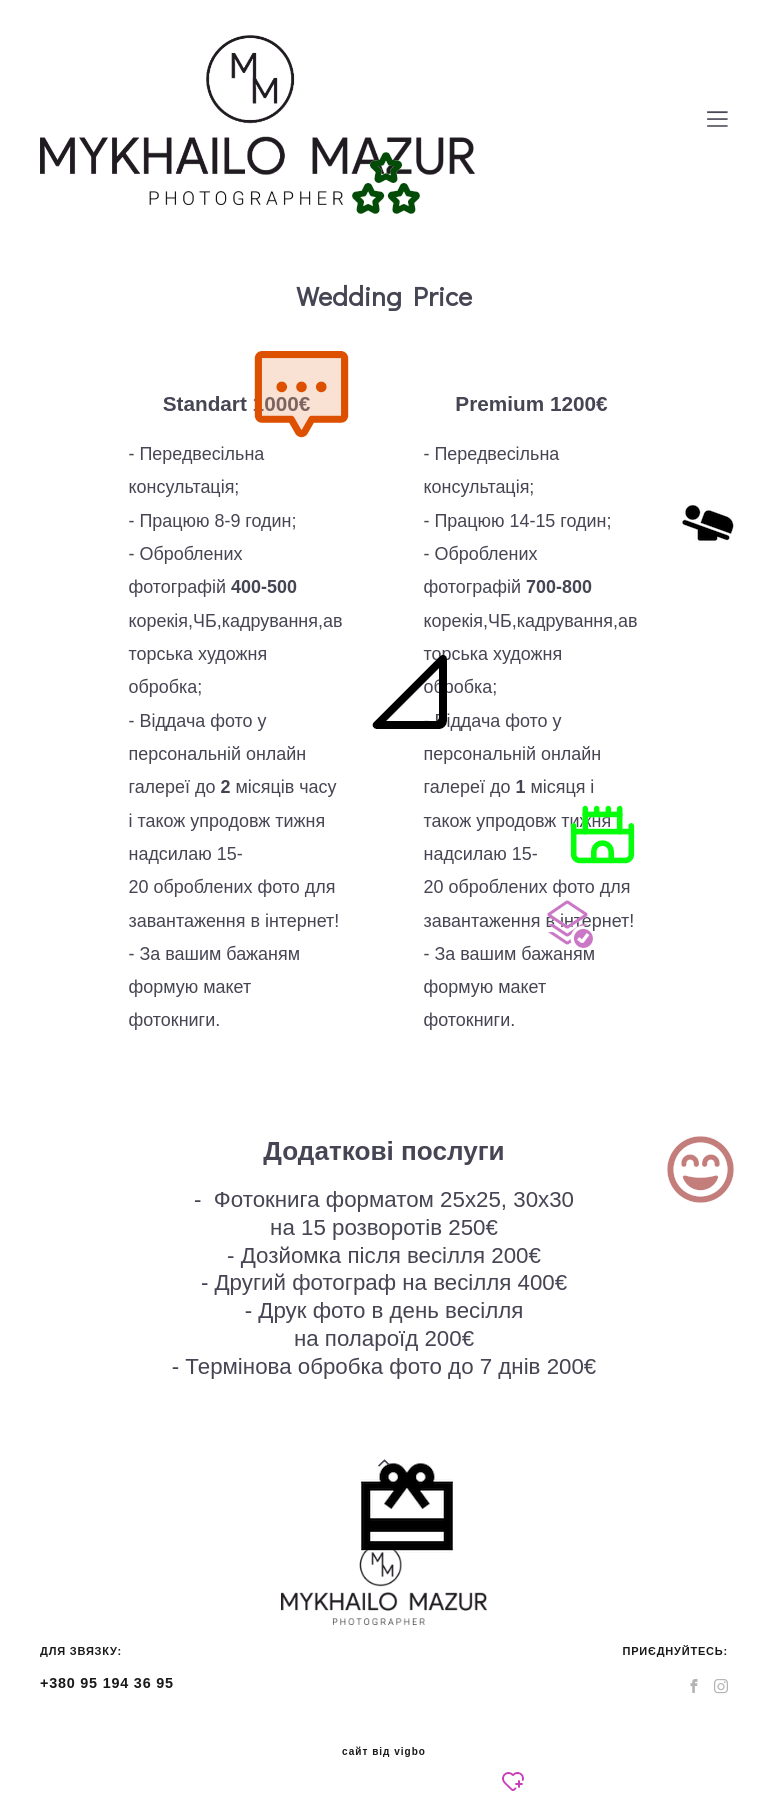 This screenshot has width=768, height=1799. I want to click on redeem a gift card or promo code, so click(407, 1509).